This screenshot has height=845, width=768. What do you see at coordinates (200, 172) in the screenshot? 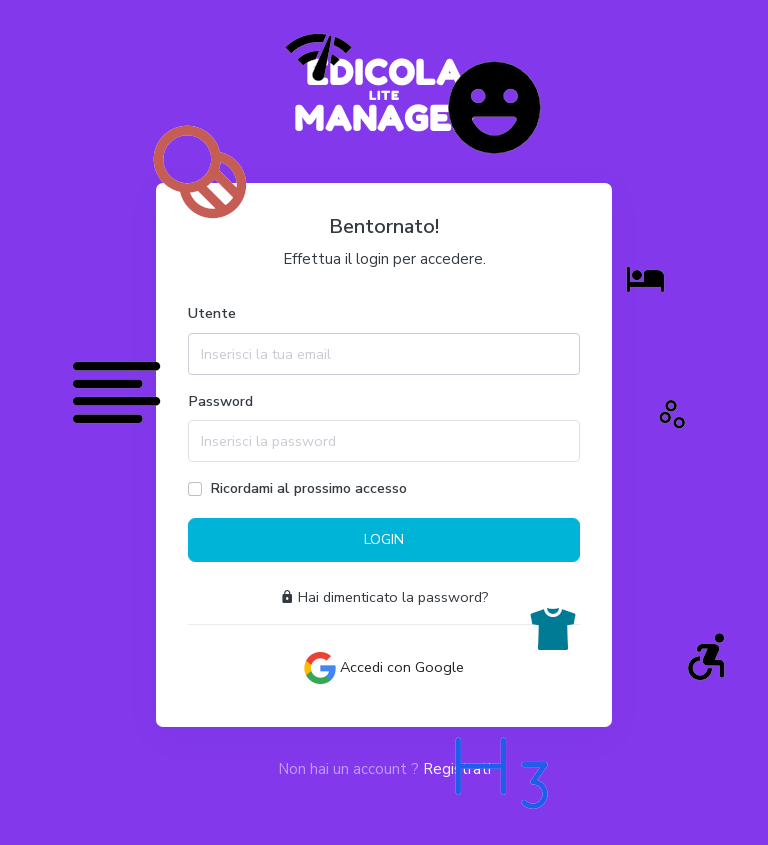
I see `subtract or remove a shape from selection` at bounding box center [200, 172].